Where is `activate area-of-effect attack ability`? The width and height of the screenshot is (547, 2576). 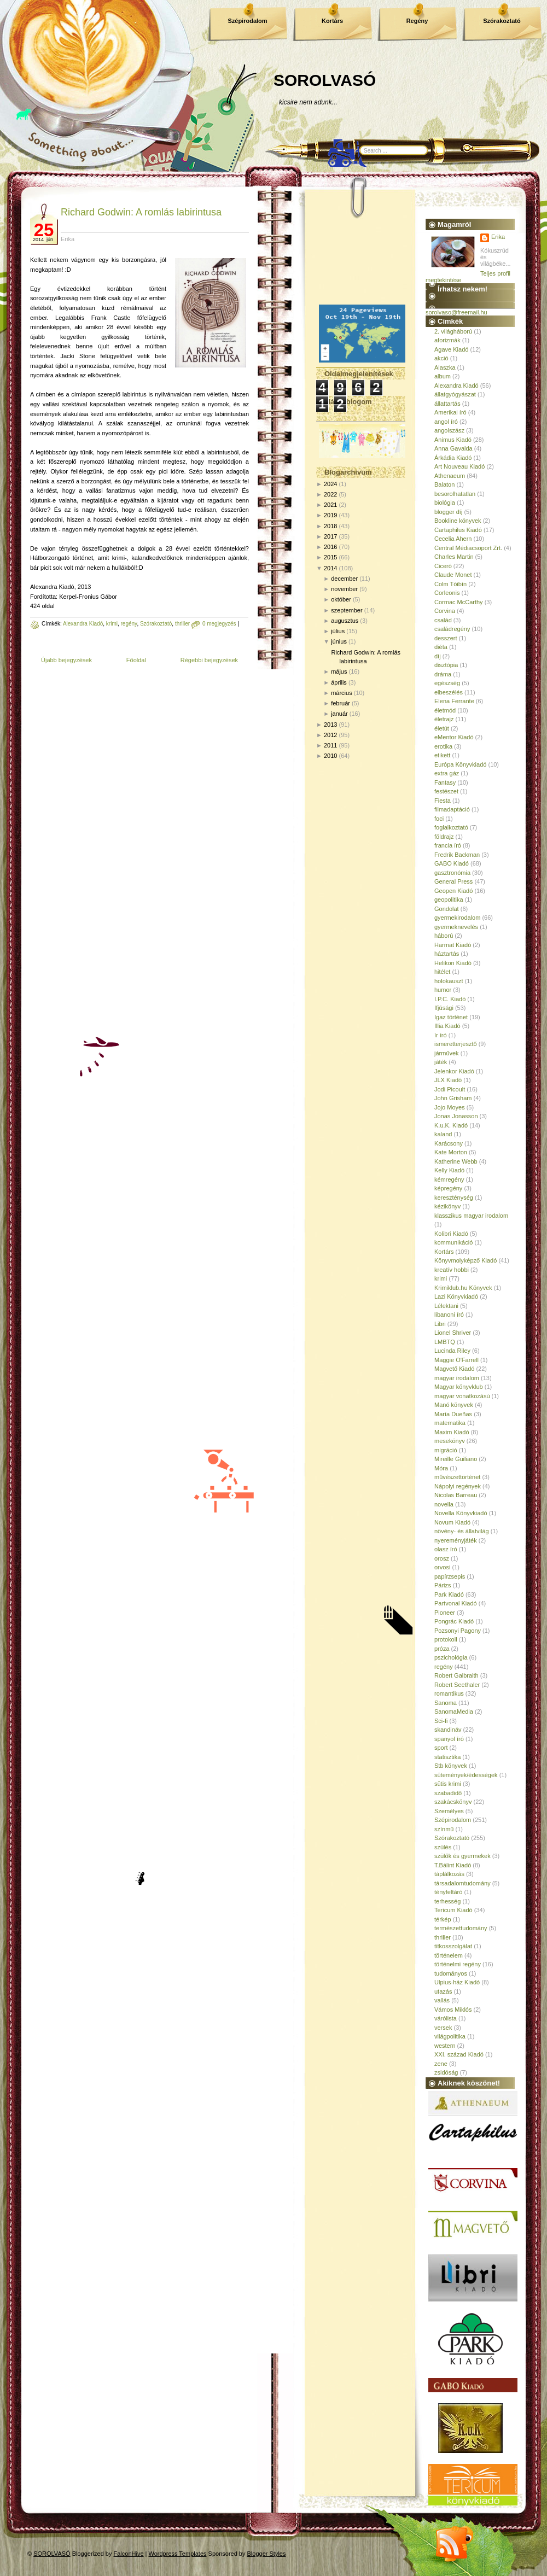 activate area-of-effect attack ability is located at coordinates (99, 1056).